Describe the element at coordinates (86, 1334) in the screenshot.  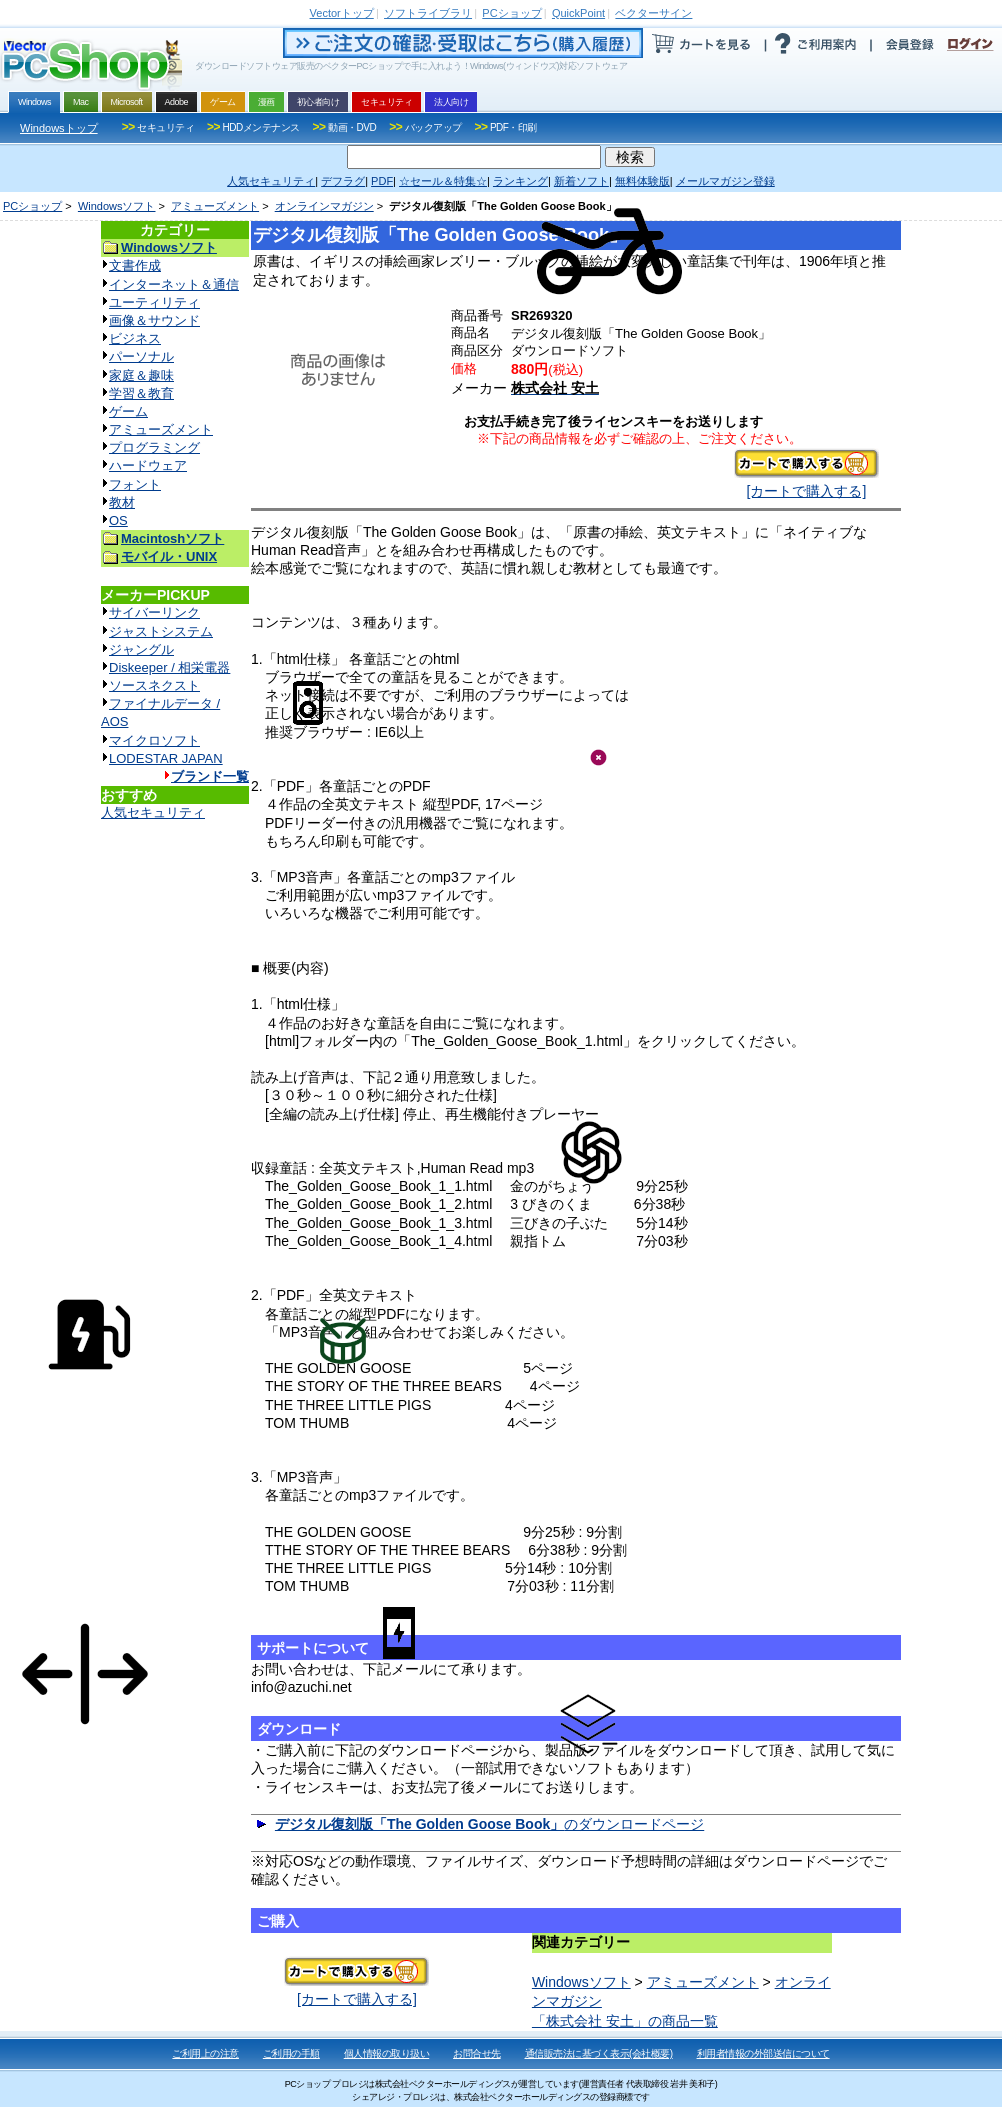
I see `find nearby EV charging stations` at that location.